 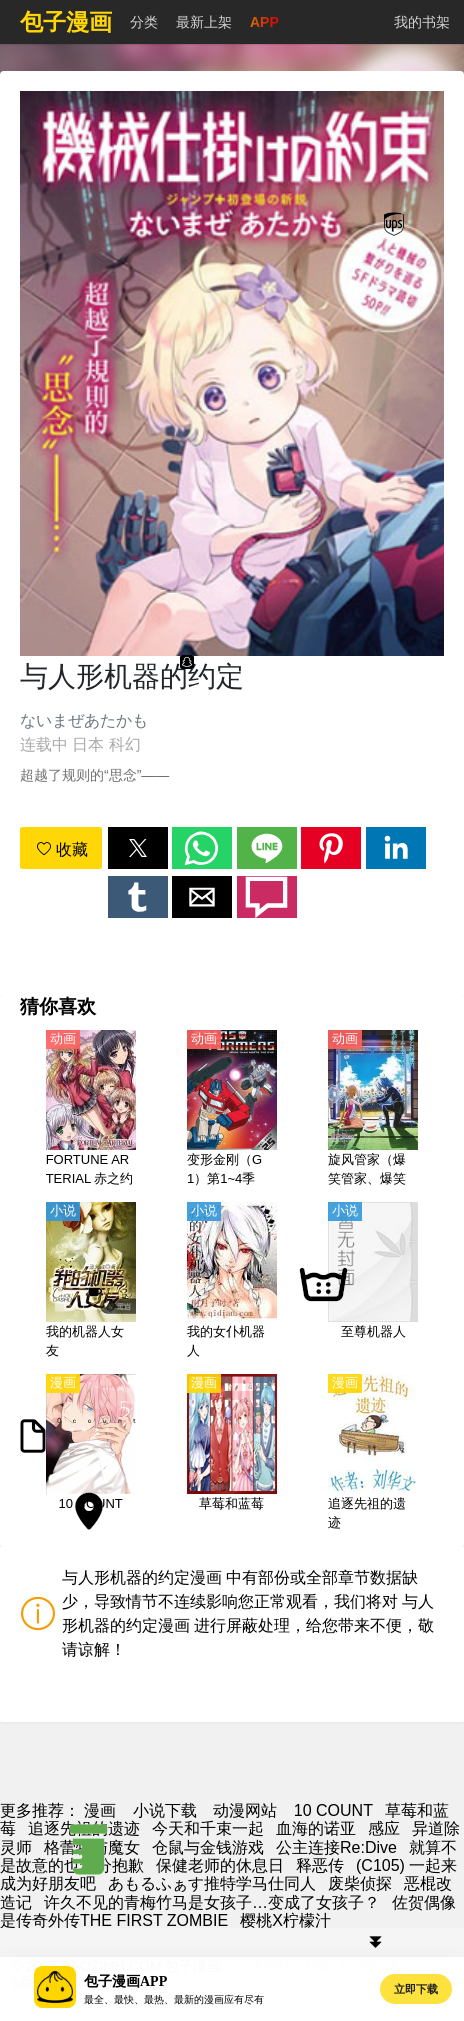 What do you see at coordinates (94, 1289) in the screenshot?
I see `take a coffee break or pause timer` at bounding box center [94, 1289].